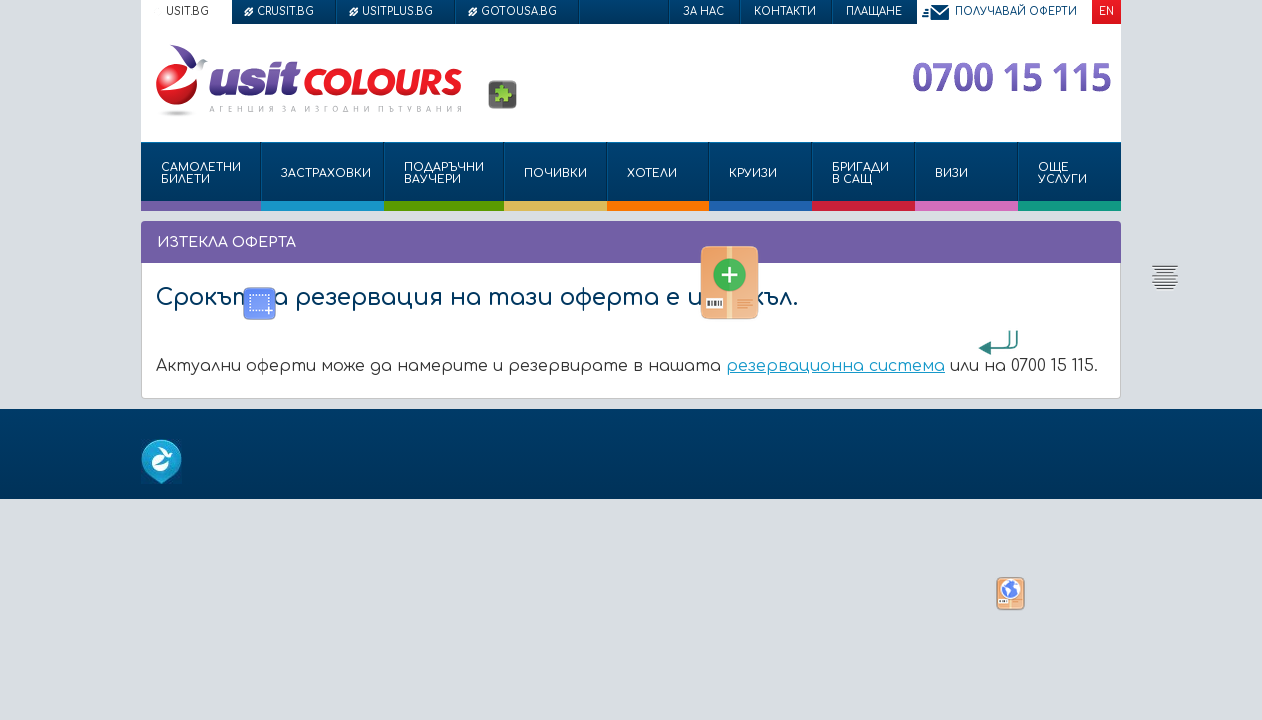  What do you see at coordinates (259, 303) in the screenshot?
I see `take a screenshot` at bounding box center [259, 303].